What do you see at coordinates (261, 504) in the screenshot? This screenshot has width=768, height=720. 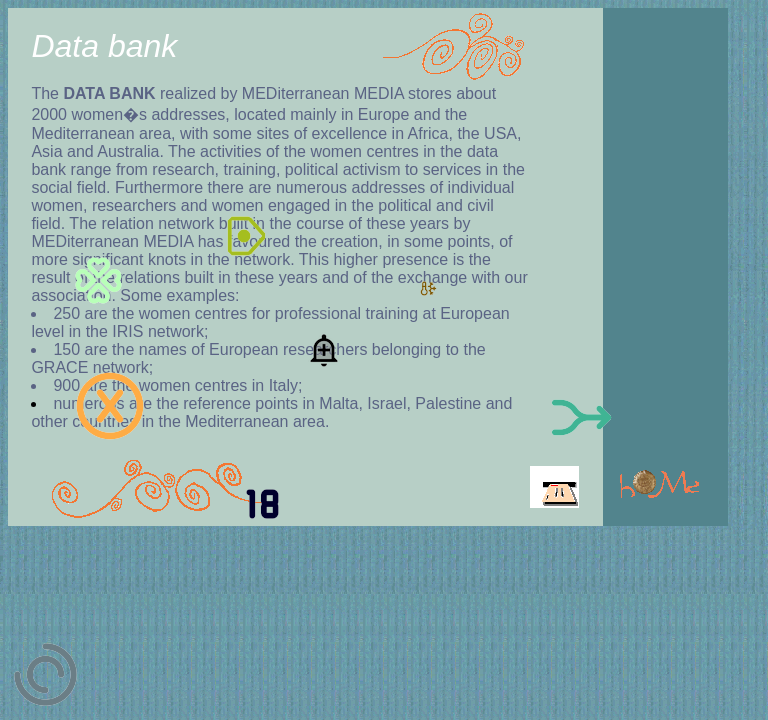 I see `indicates 18 unread notifications or items` at bounding box center [261, 504].